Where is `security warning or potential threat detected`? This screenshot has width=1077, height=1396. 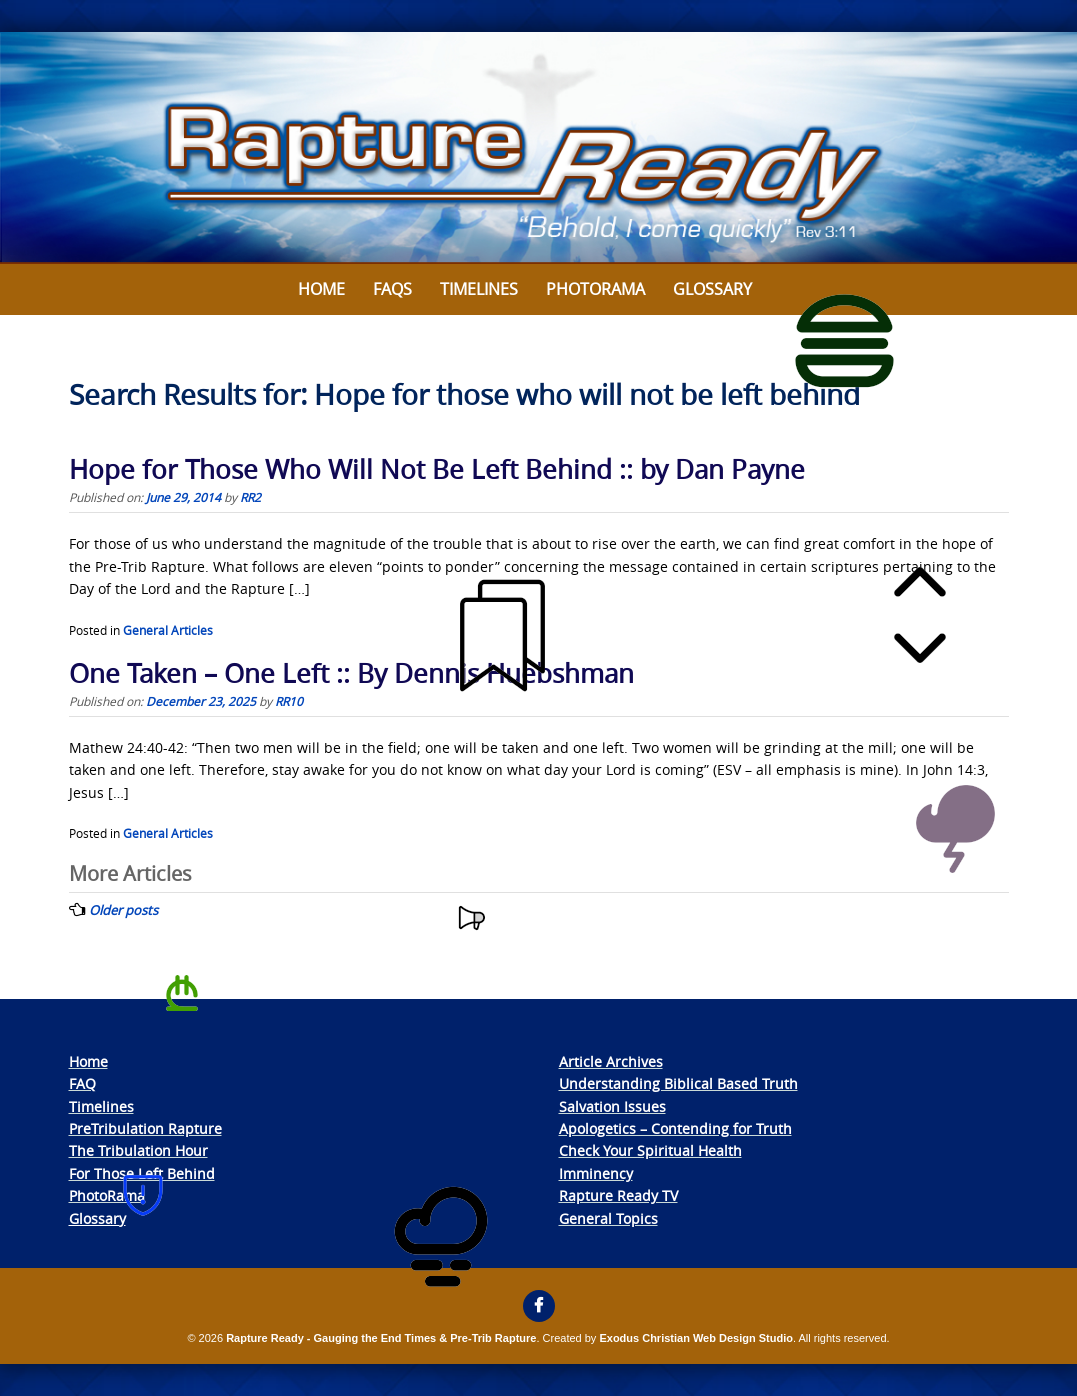 security warning or potential threat detected is located at coordinates (143, 1193).